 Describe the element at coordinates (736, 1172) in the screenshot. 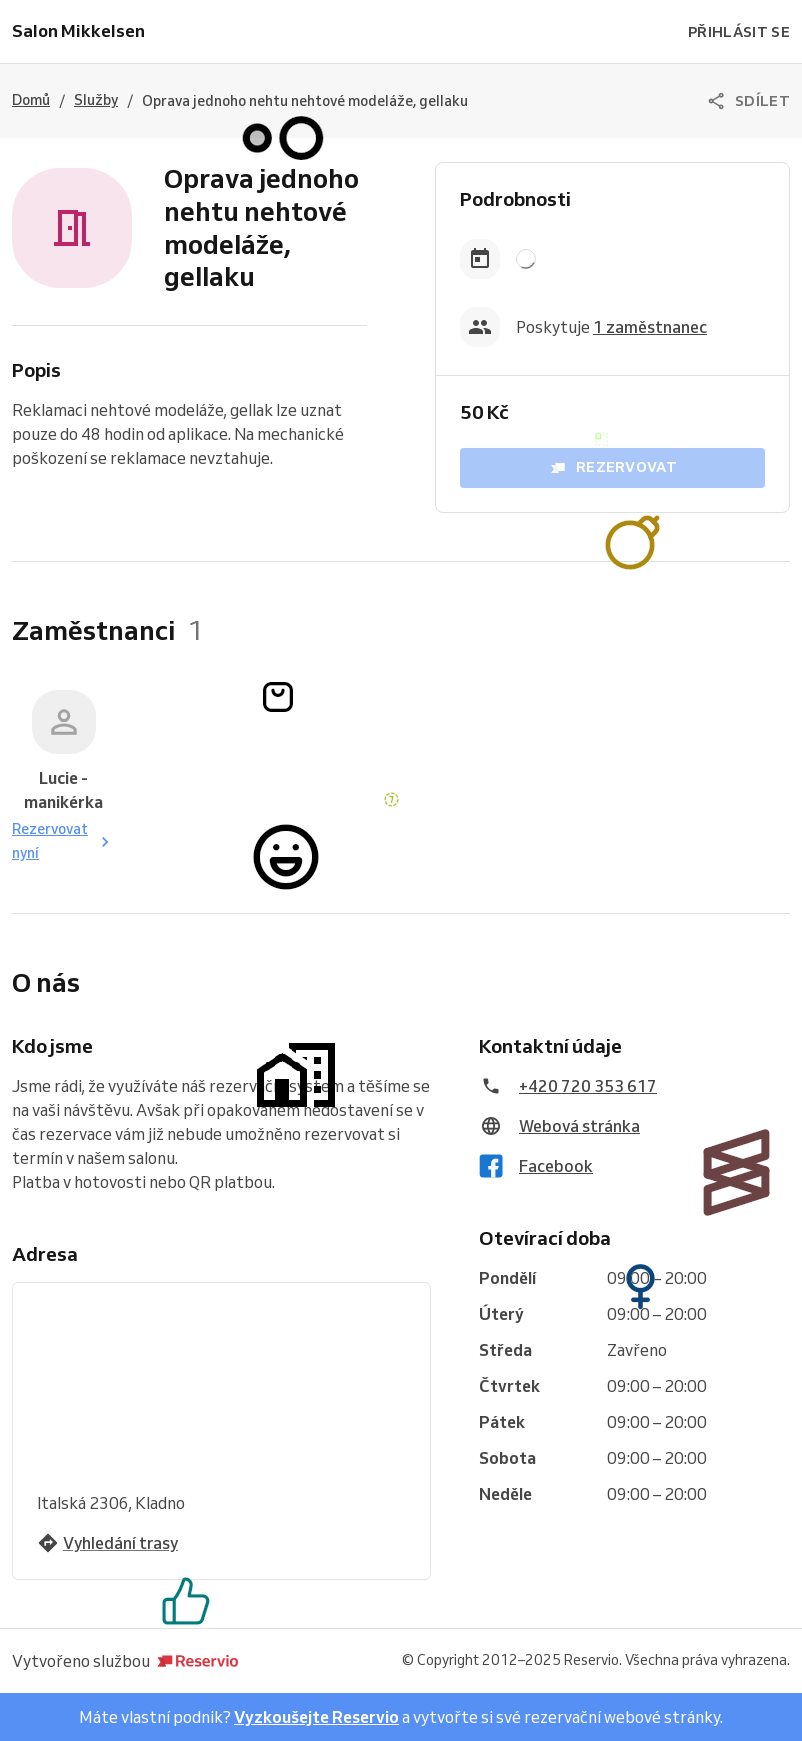

I see `open sublime text editor` at that location.